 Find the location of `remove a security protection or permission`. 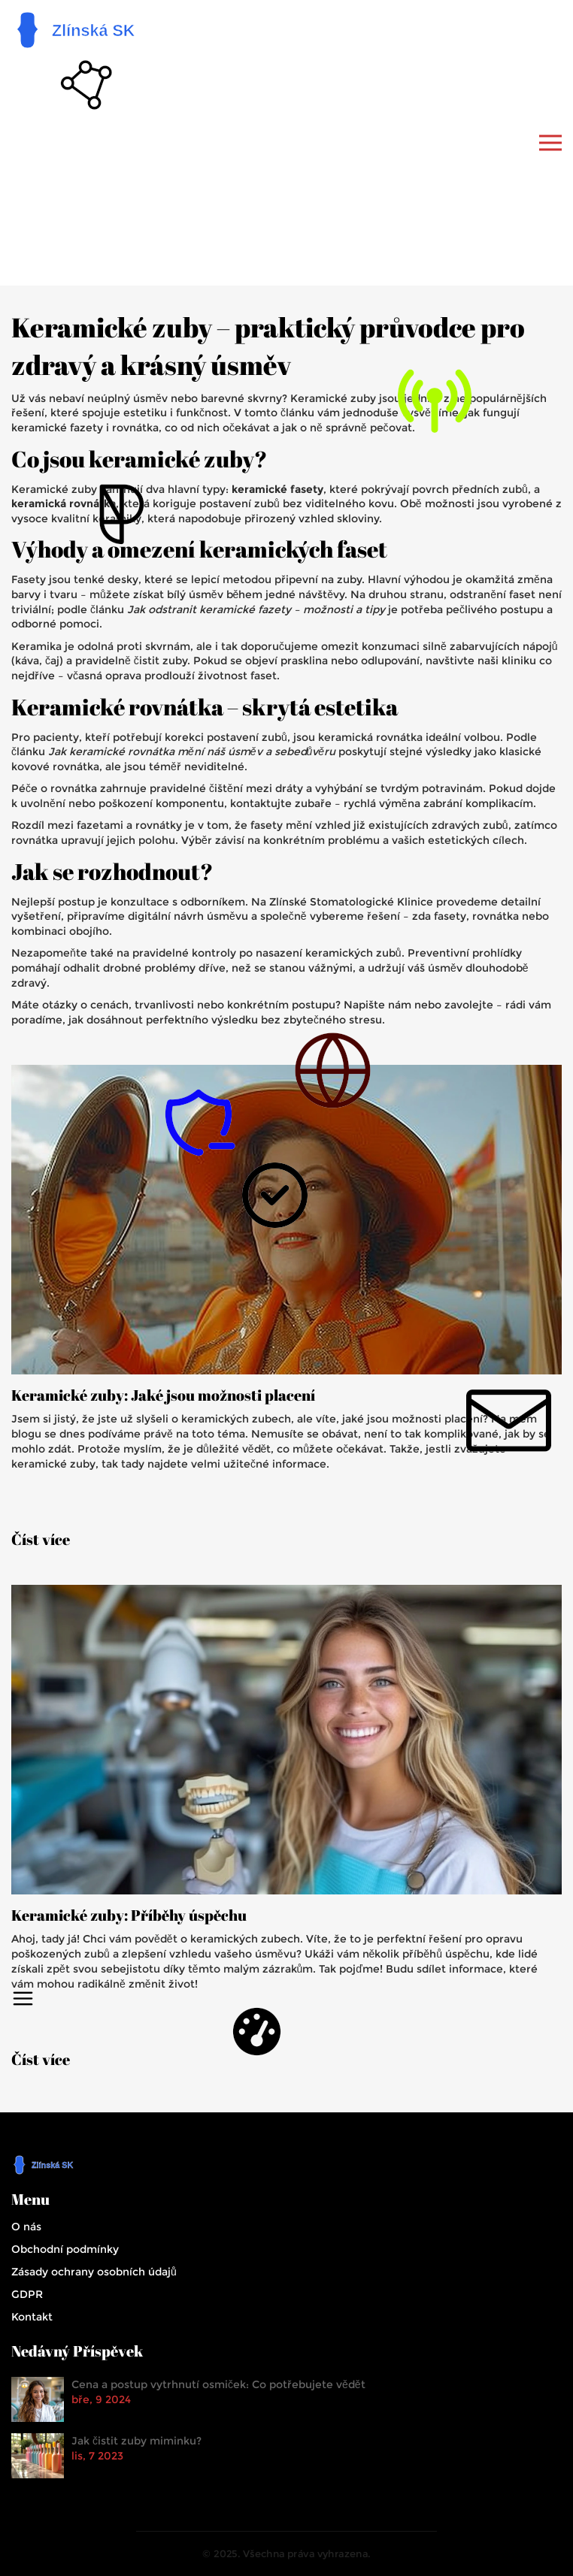

remove a security protection or permission is located at coordinates (199, 1123).